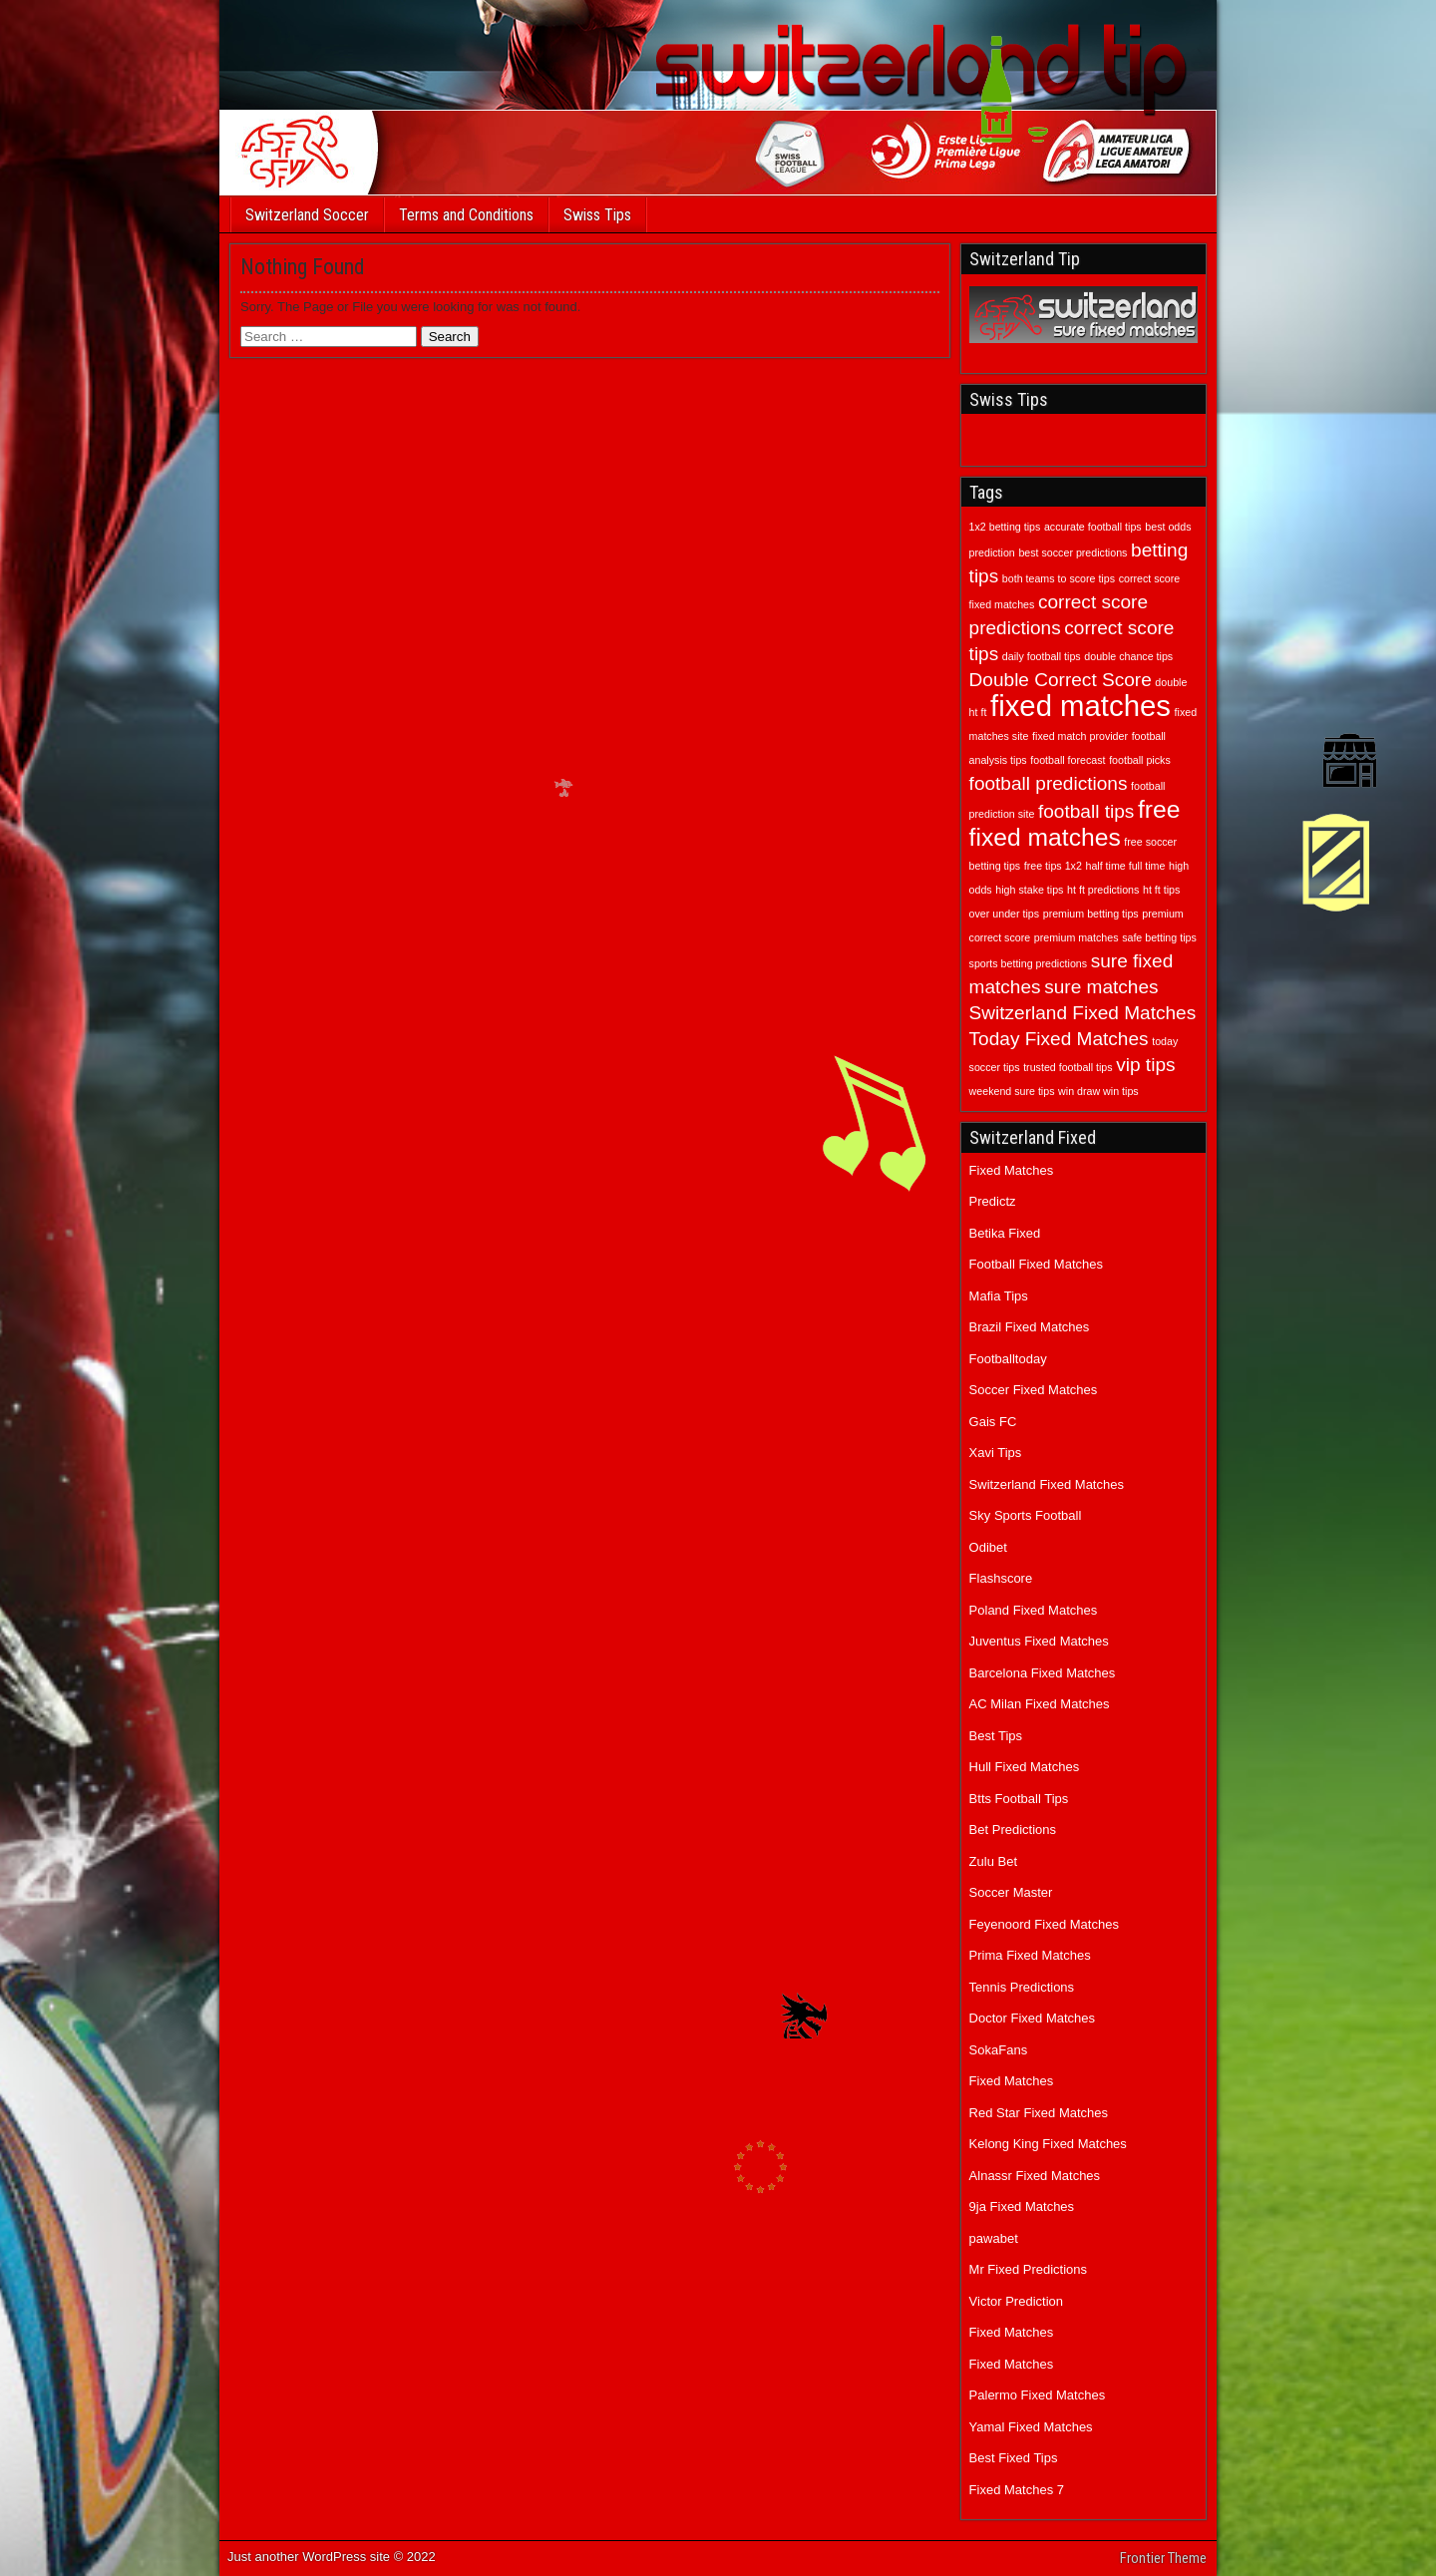 The width and height of the screenshot is (1436, 2576). Describe the element at coordinates (760, 2166) in the screenshot. I see `select european union as region or country` at that location.